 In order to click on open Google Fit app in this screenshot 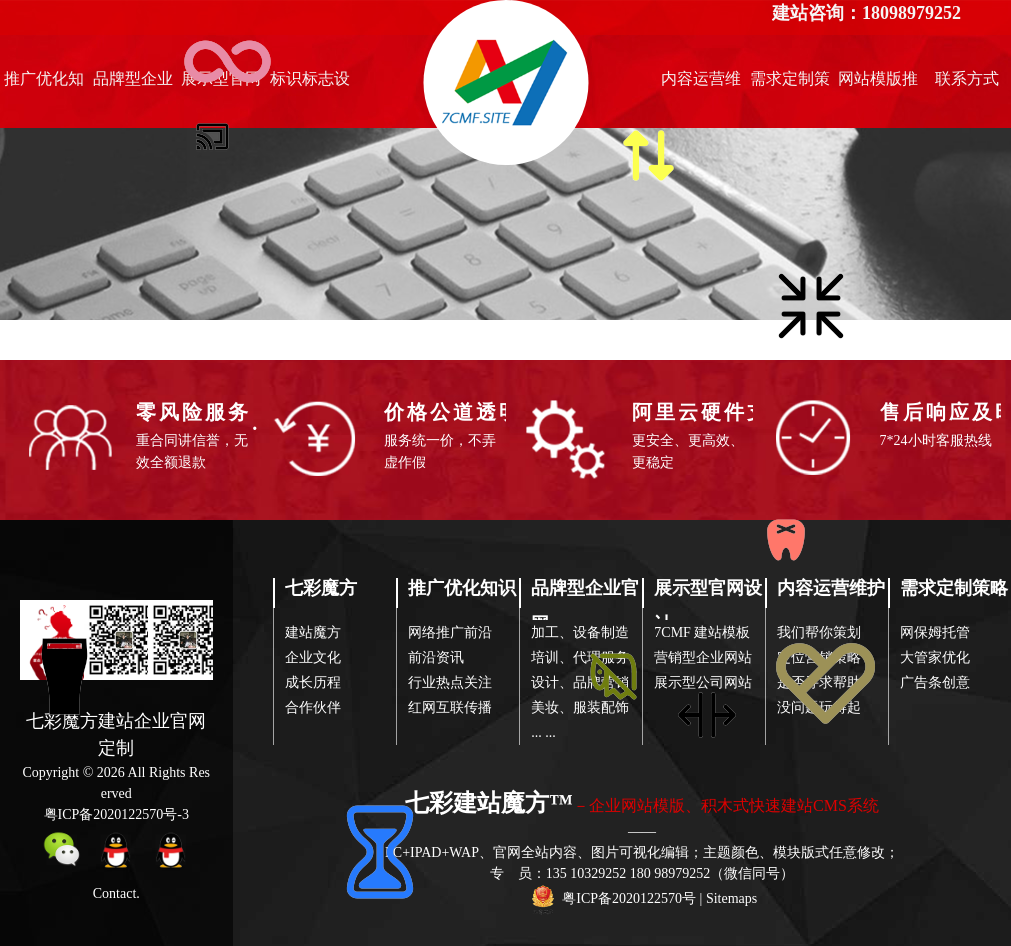, I will do `click(825, 681)`.